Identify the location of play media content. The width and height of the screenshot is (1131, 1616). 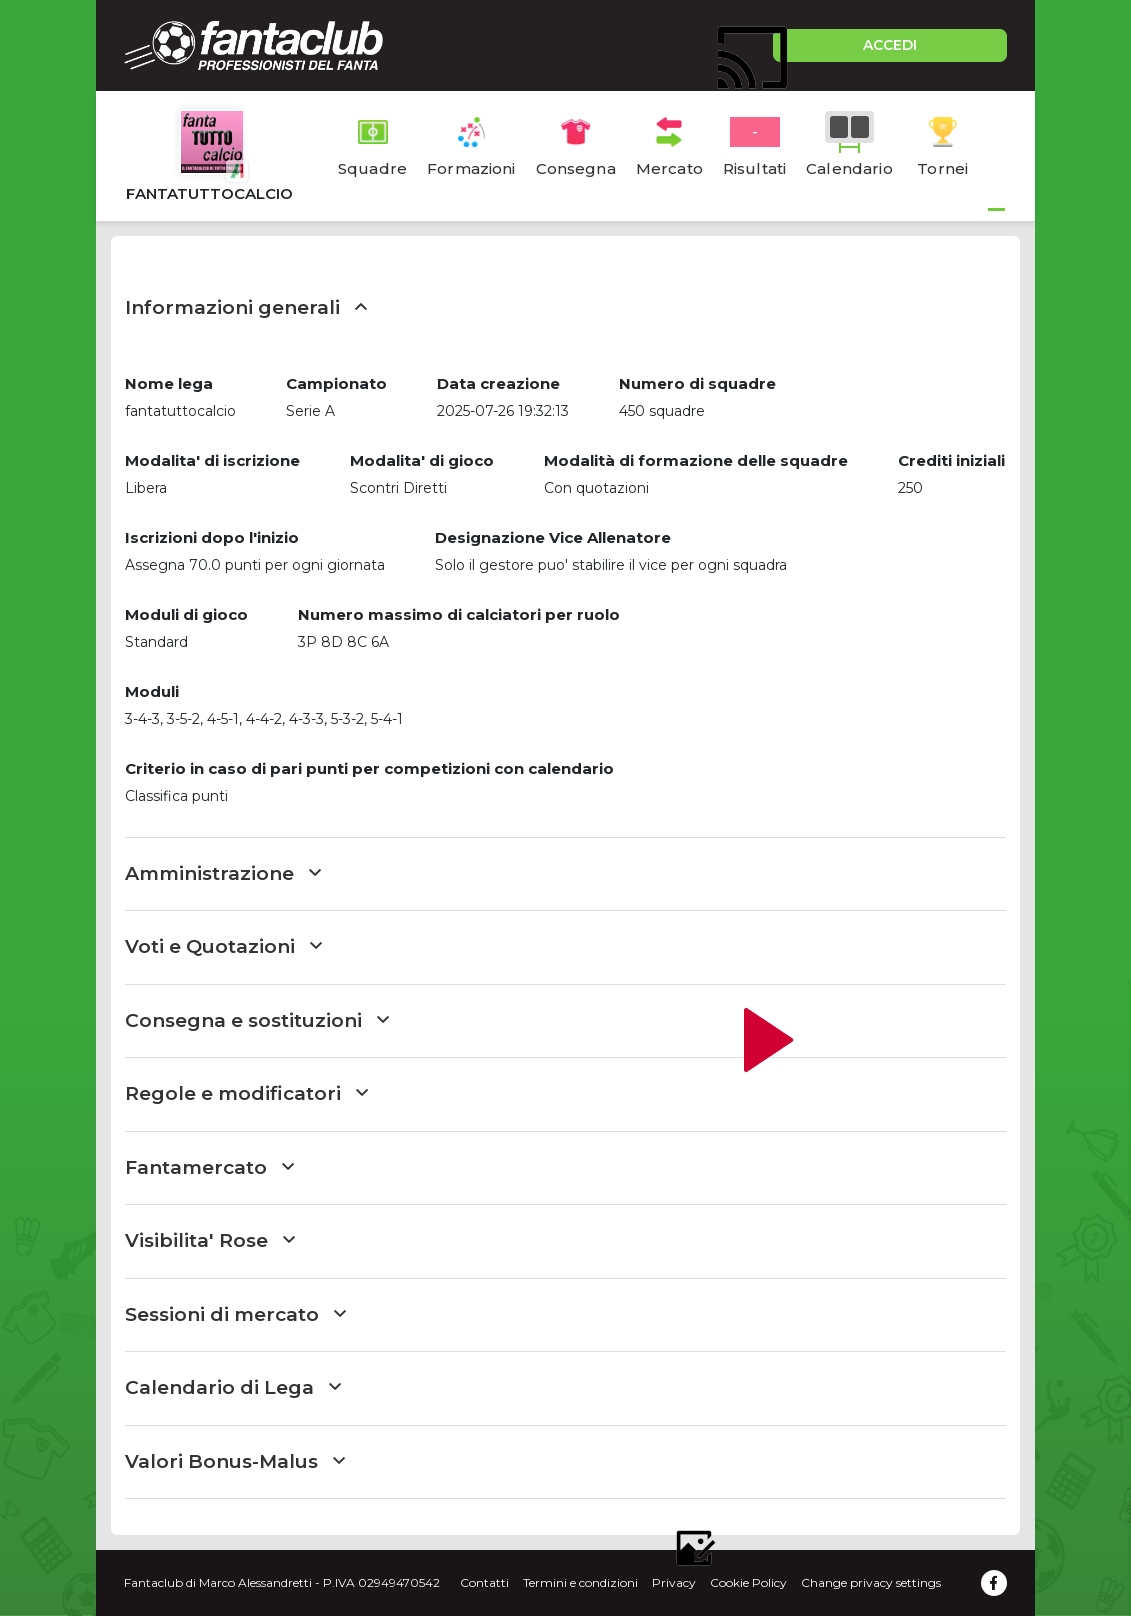
(761, 1040).